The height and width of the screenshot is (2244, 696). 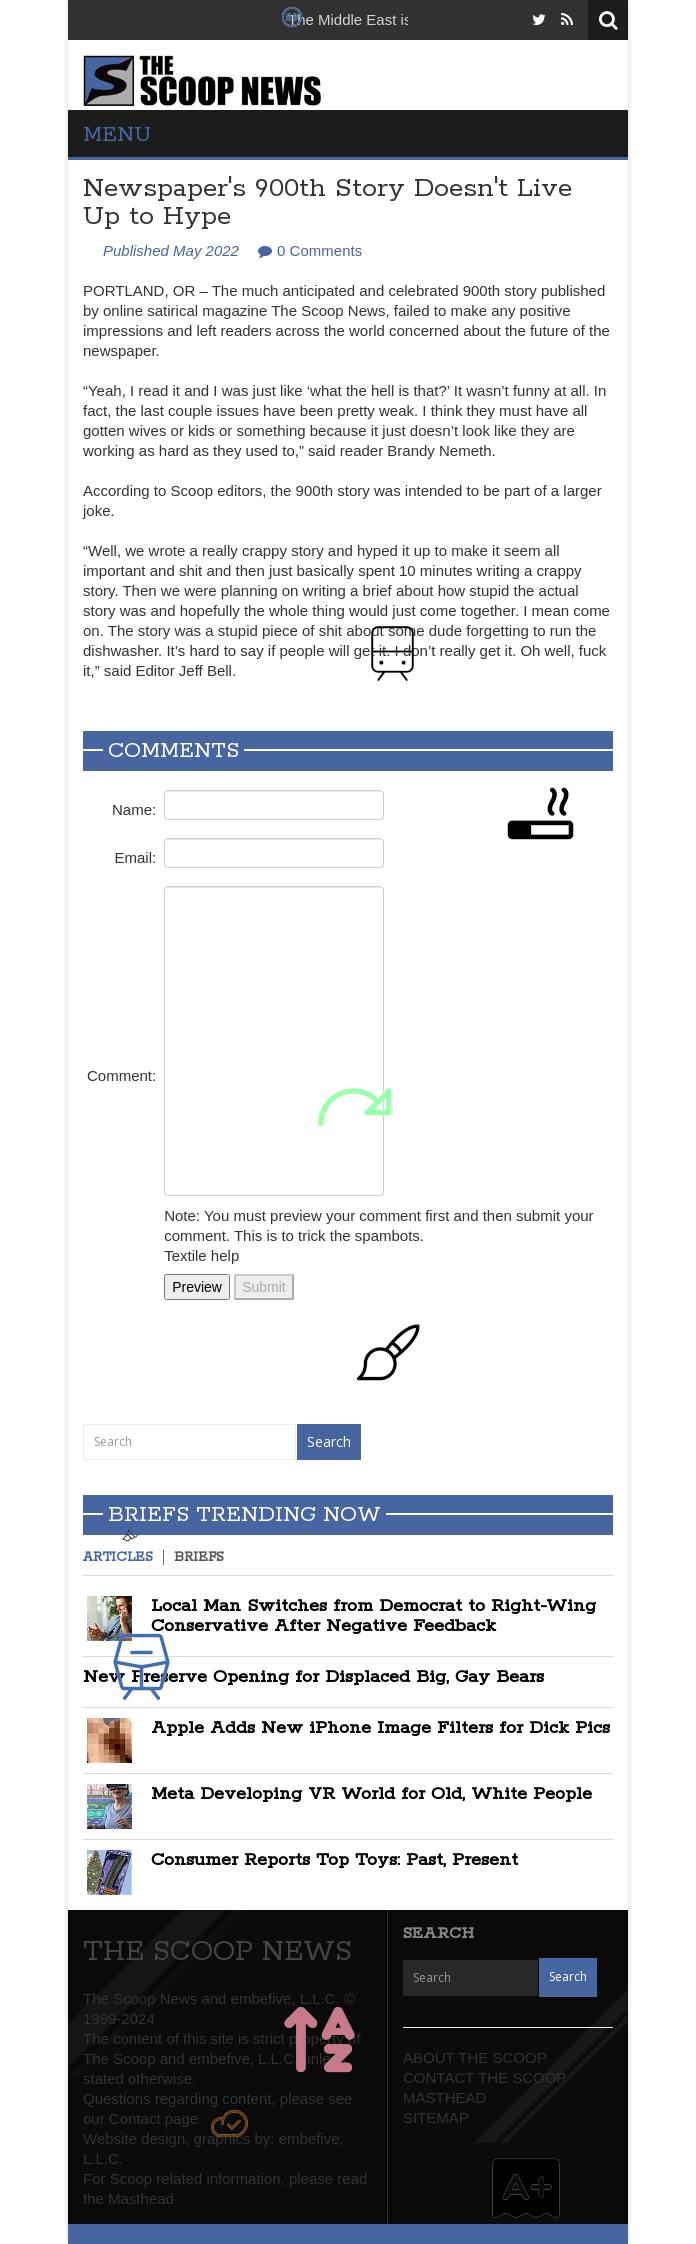 What do you see at coordinates (319, 2039) in the screenshot?
I see `sort alphabetically A to Z` at bounding box center [319, 2039].